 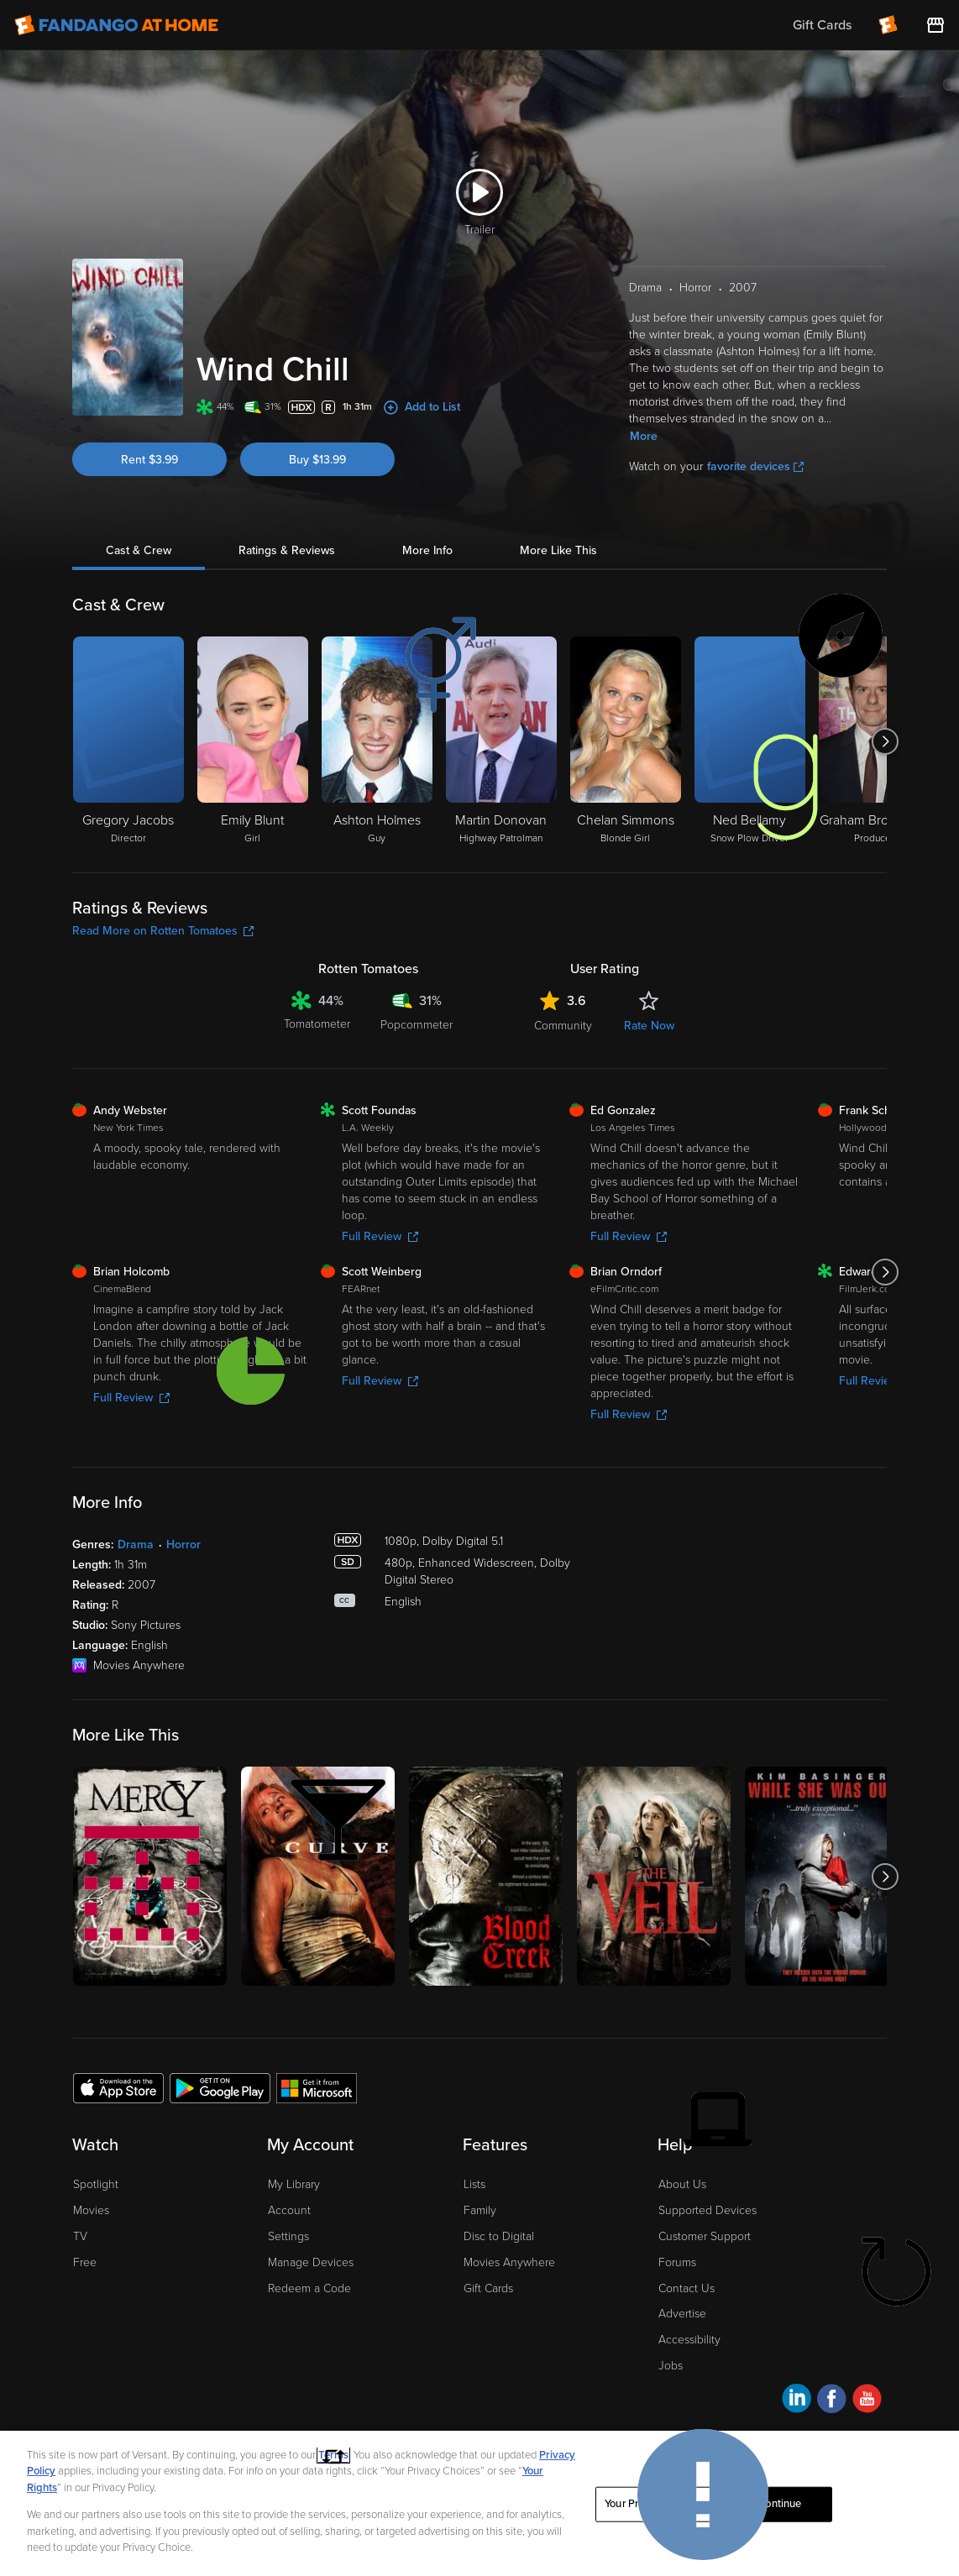 What do you see at coordinates (785, 787) in the screenshot?
I see `open Goodreads app` at bounding box center [785, 787].